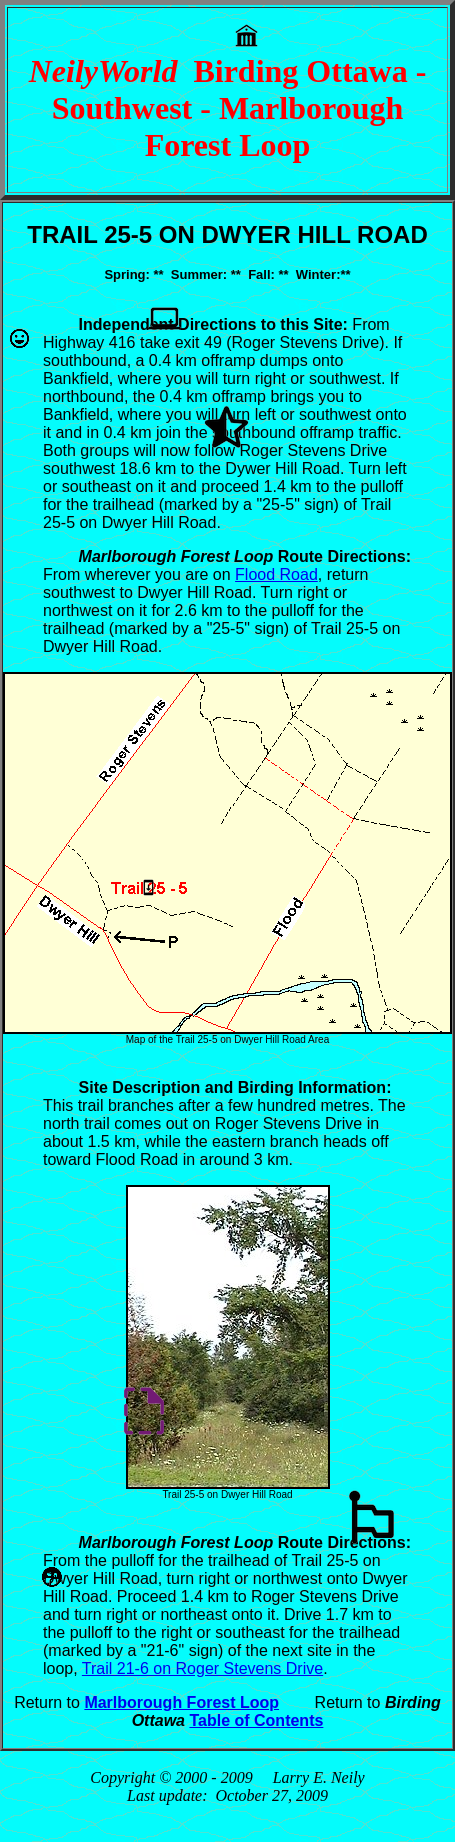 Image resolution: width=455 pixels, height=1842 pixels. Describe the element at coordinates (52, 1577) in the screenshot. I see `view supervised or child accounts` at that location.